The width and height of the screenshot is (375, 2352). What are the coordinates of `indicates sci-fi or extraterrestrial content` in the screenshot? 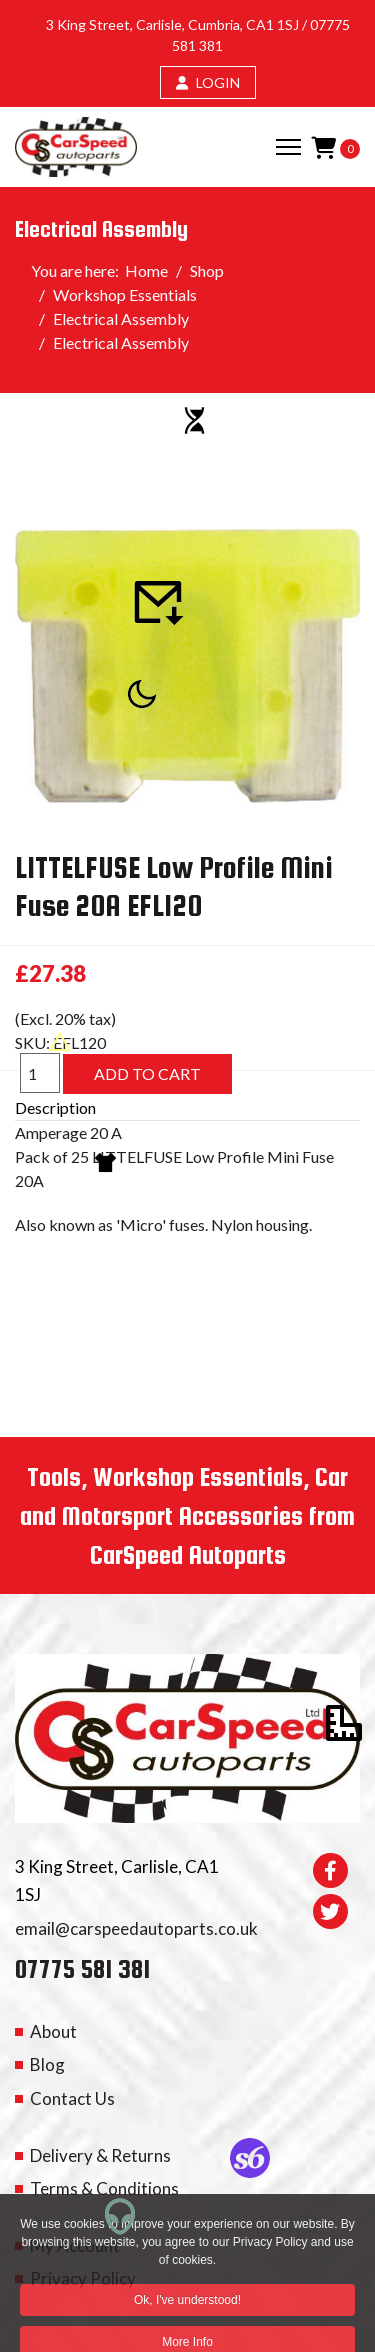 It's located at (120, 2216).